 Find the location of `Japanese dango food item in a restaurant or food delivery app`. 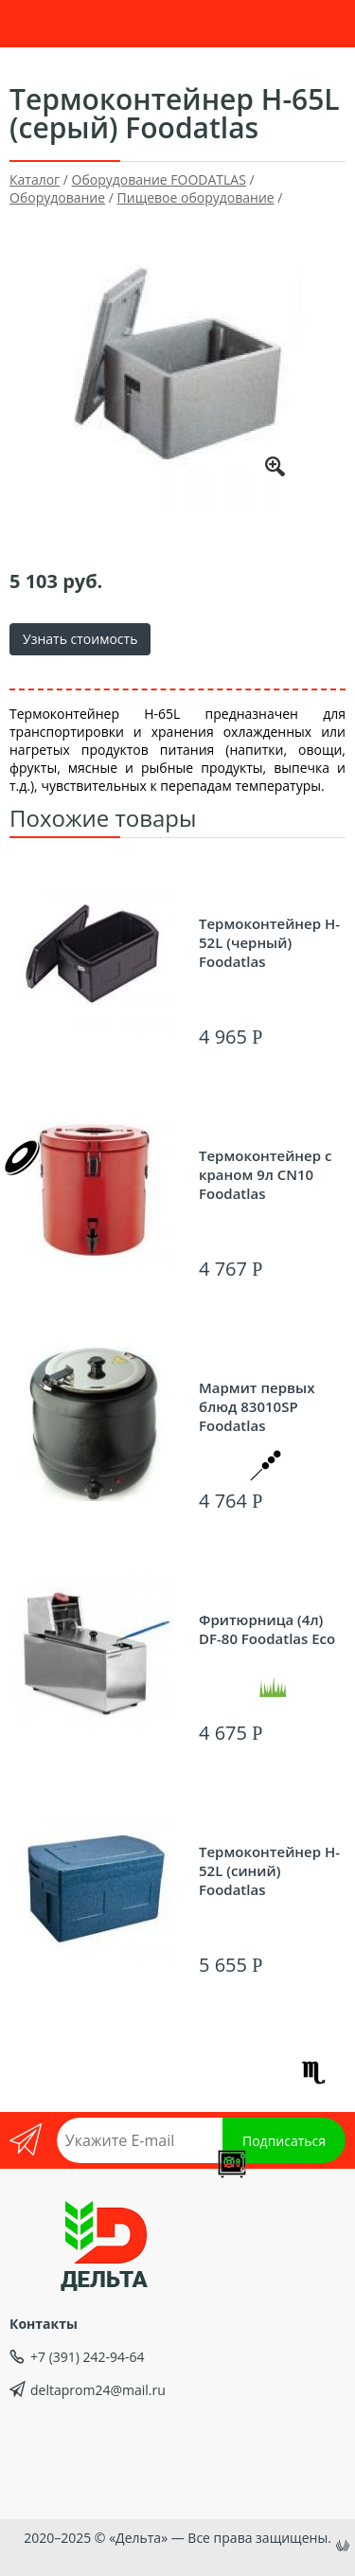

Japanese dango food item in a restaurant or food delivery app is located at coordinates (265, 1465).